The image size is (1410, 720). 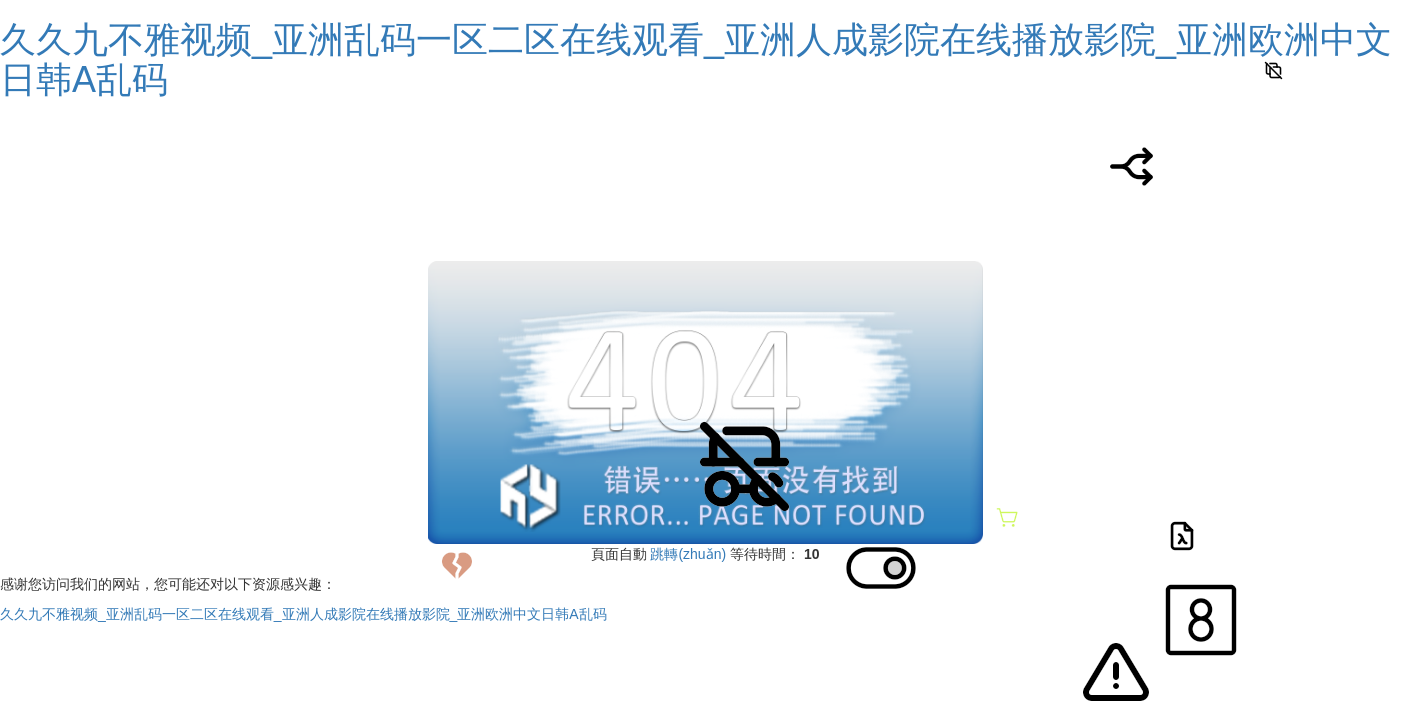 What do you see at coordinates (881, 568) in the screenshot?
I see `toggle switch in the "on" or enabled position` at bounding box center [881, 568].